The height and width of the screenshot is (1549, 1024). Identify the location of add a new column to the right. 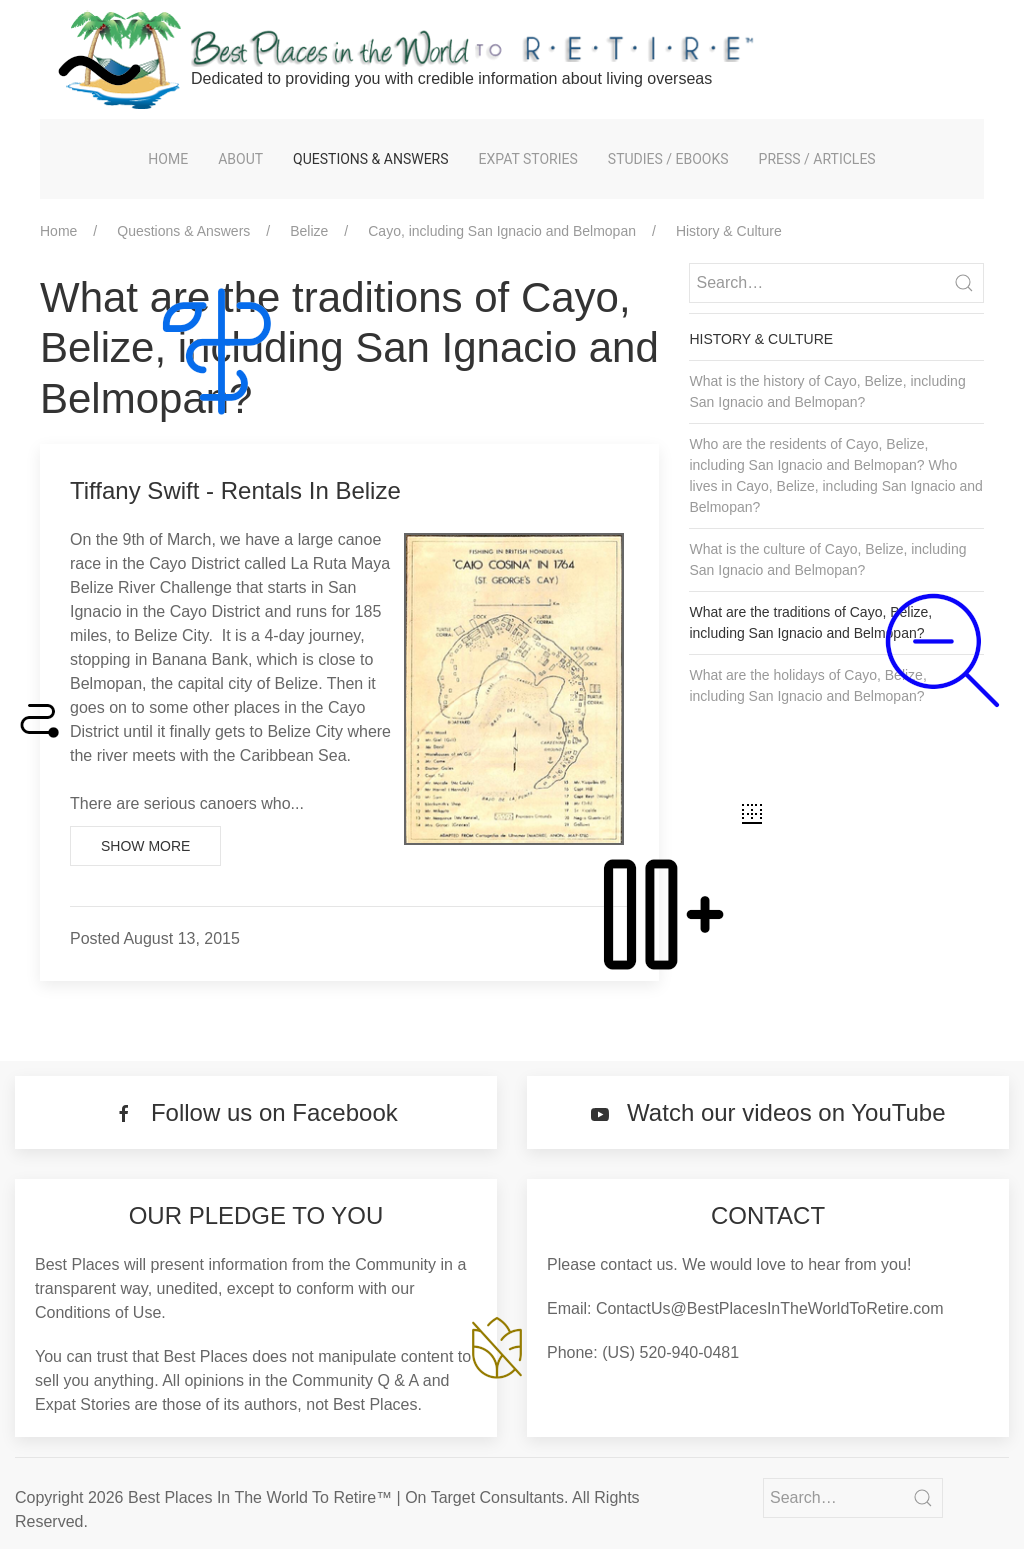
(654, 914).